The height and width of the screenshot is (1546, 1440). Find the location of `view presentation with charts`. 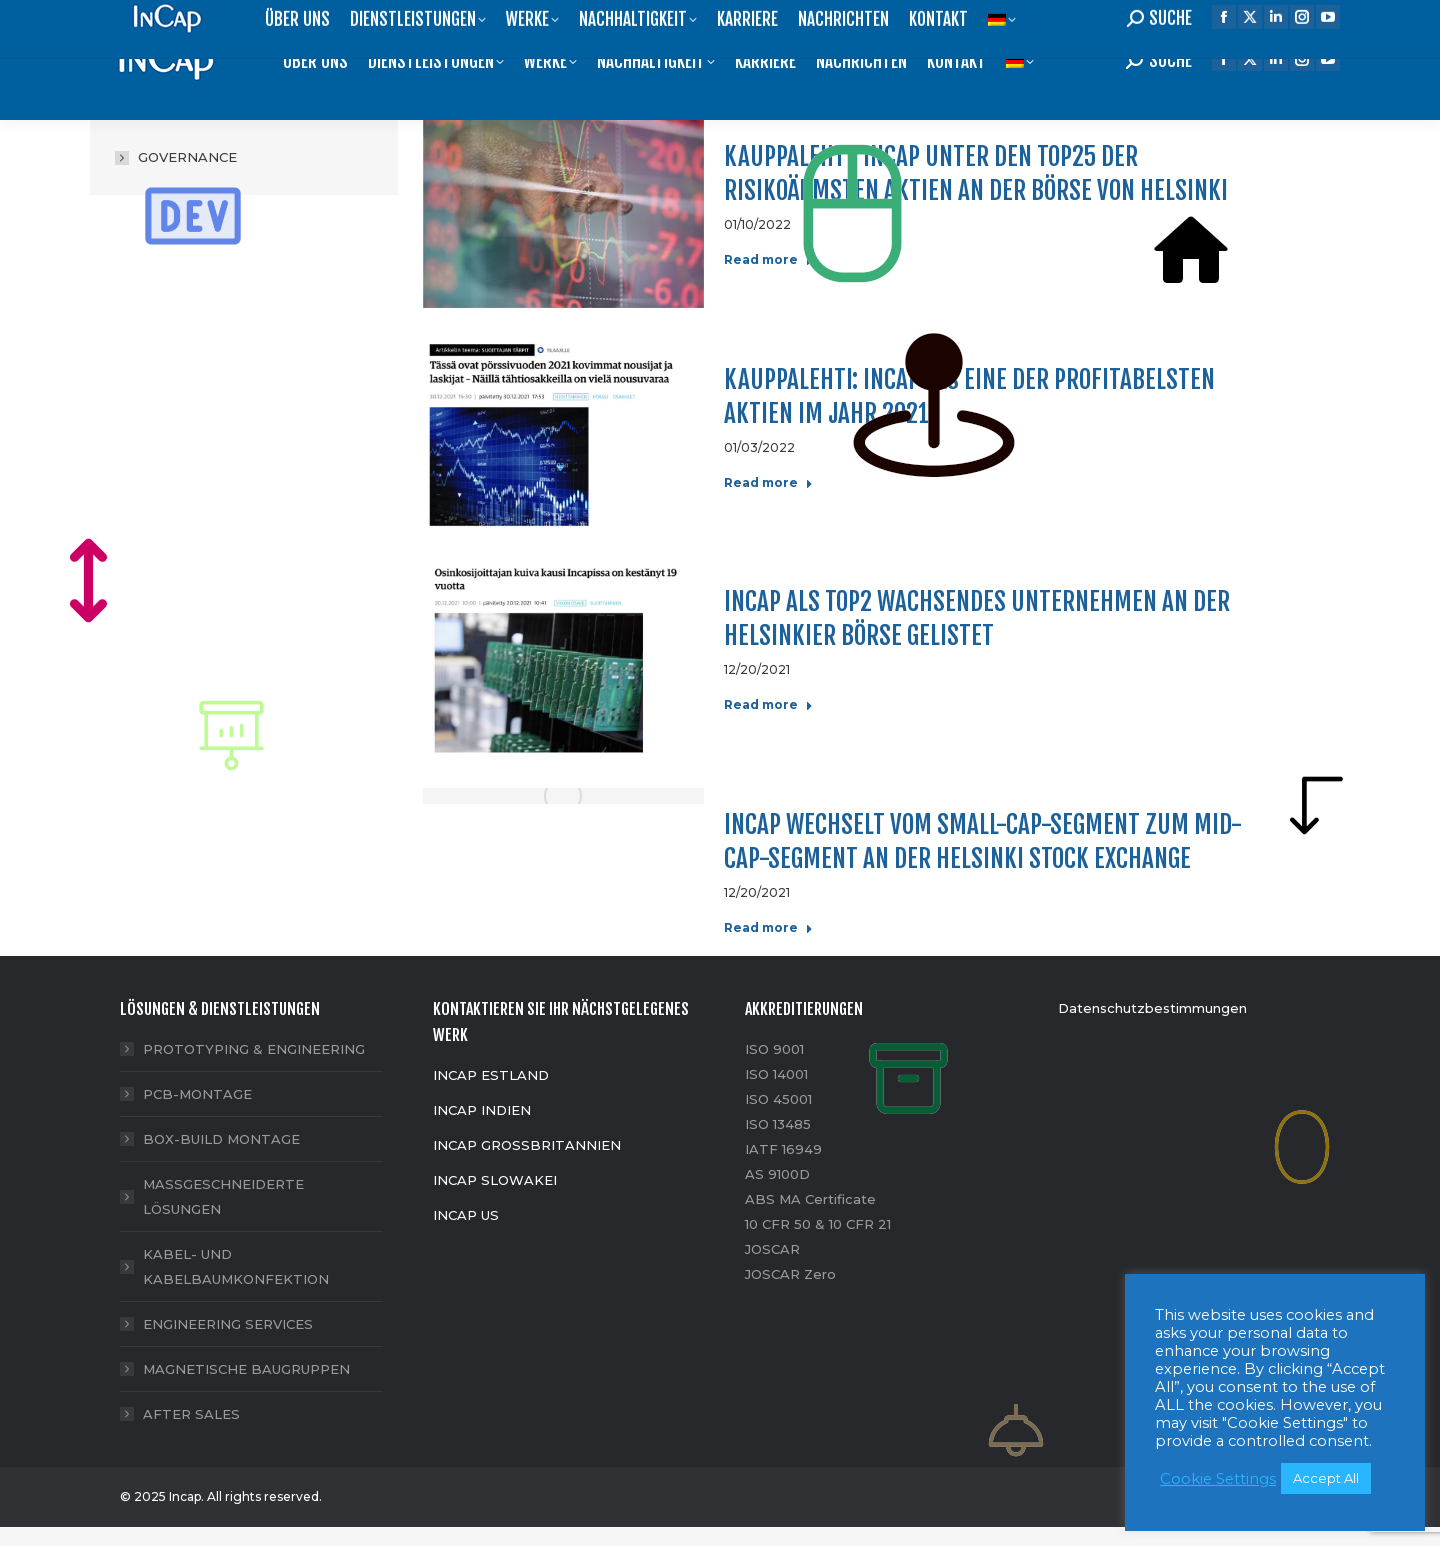

view presentation with charts is located at coordinates (231, 730).